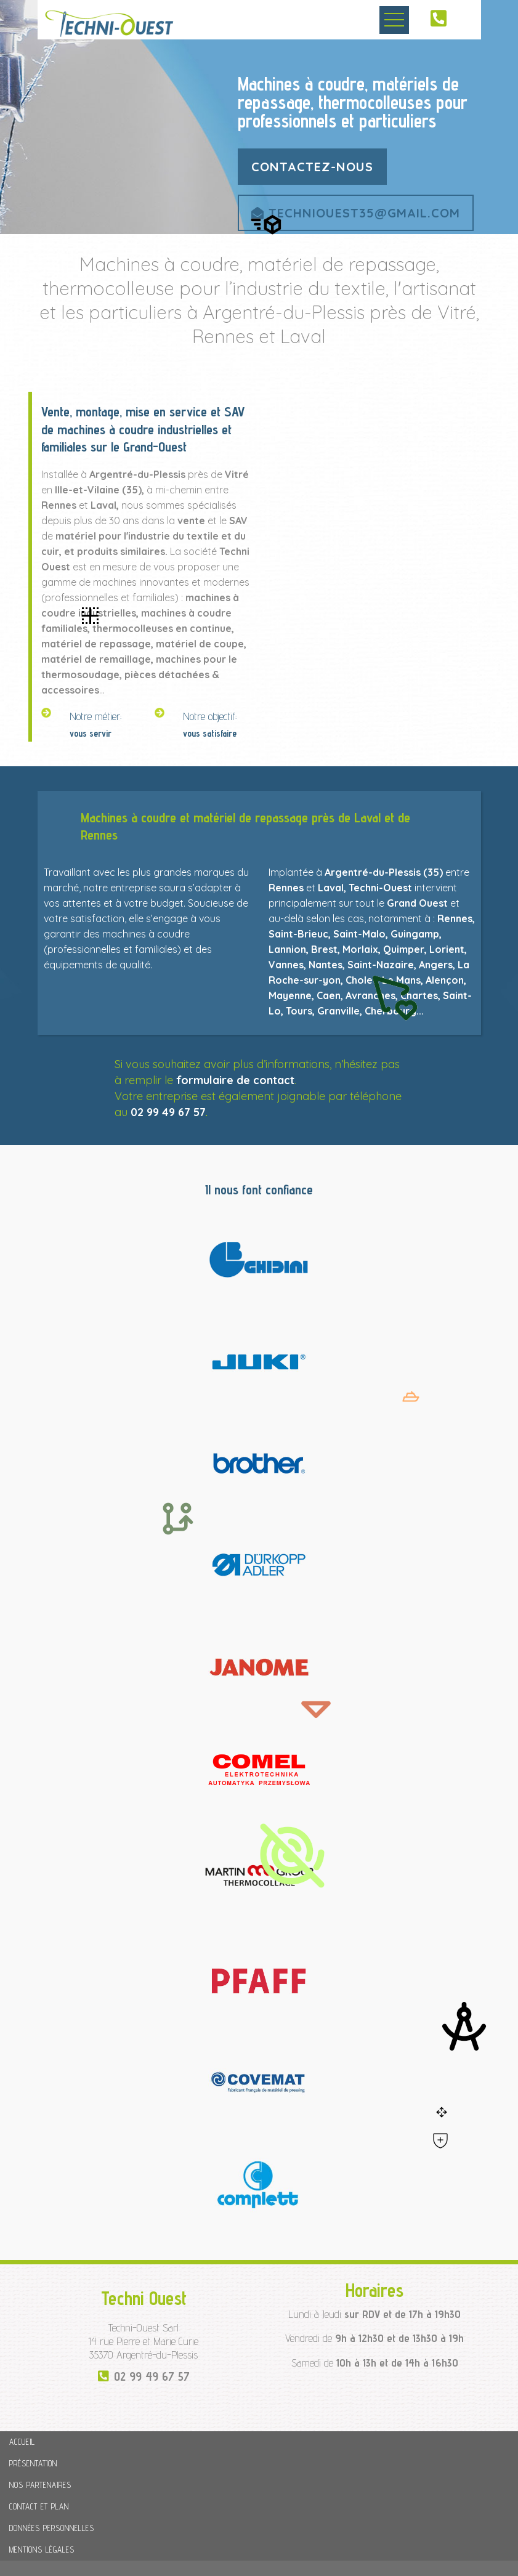  Describe the element at coordinates (442, 2112) in the screenshot. I see `move or reposition an element` at that location.